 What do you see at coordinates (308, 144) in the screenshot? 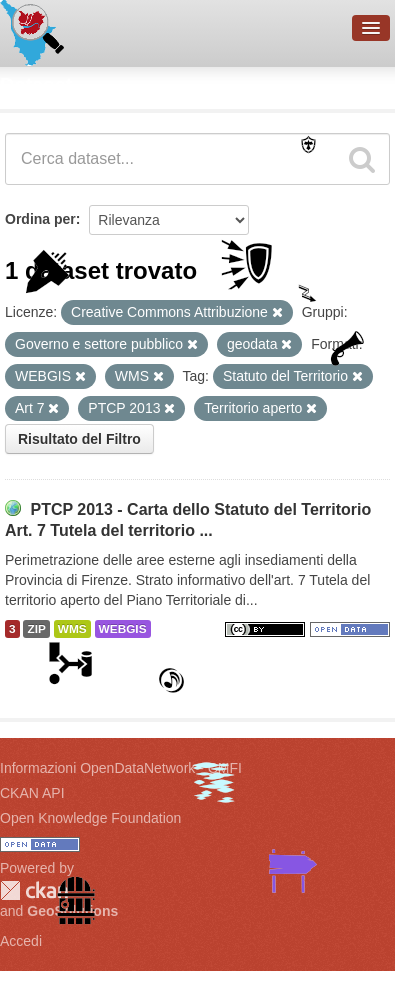
I see `activate defensive ability or shield spell` at bounding box center [308, 144].